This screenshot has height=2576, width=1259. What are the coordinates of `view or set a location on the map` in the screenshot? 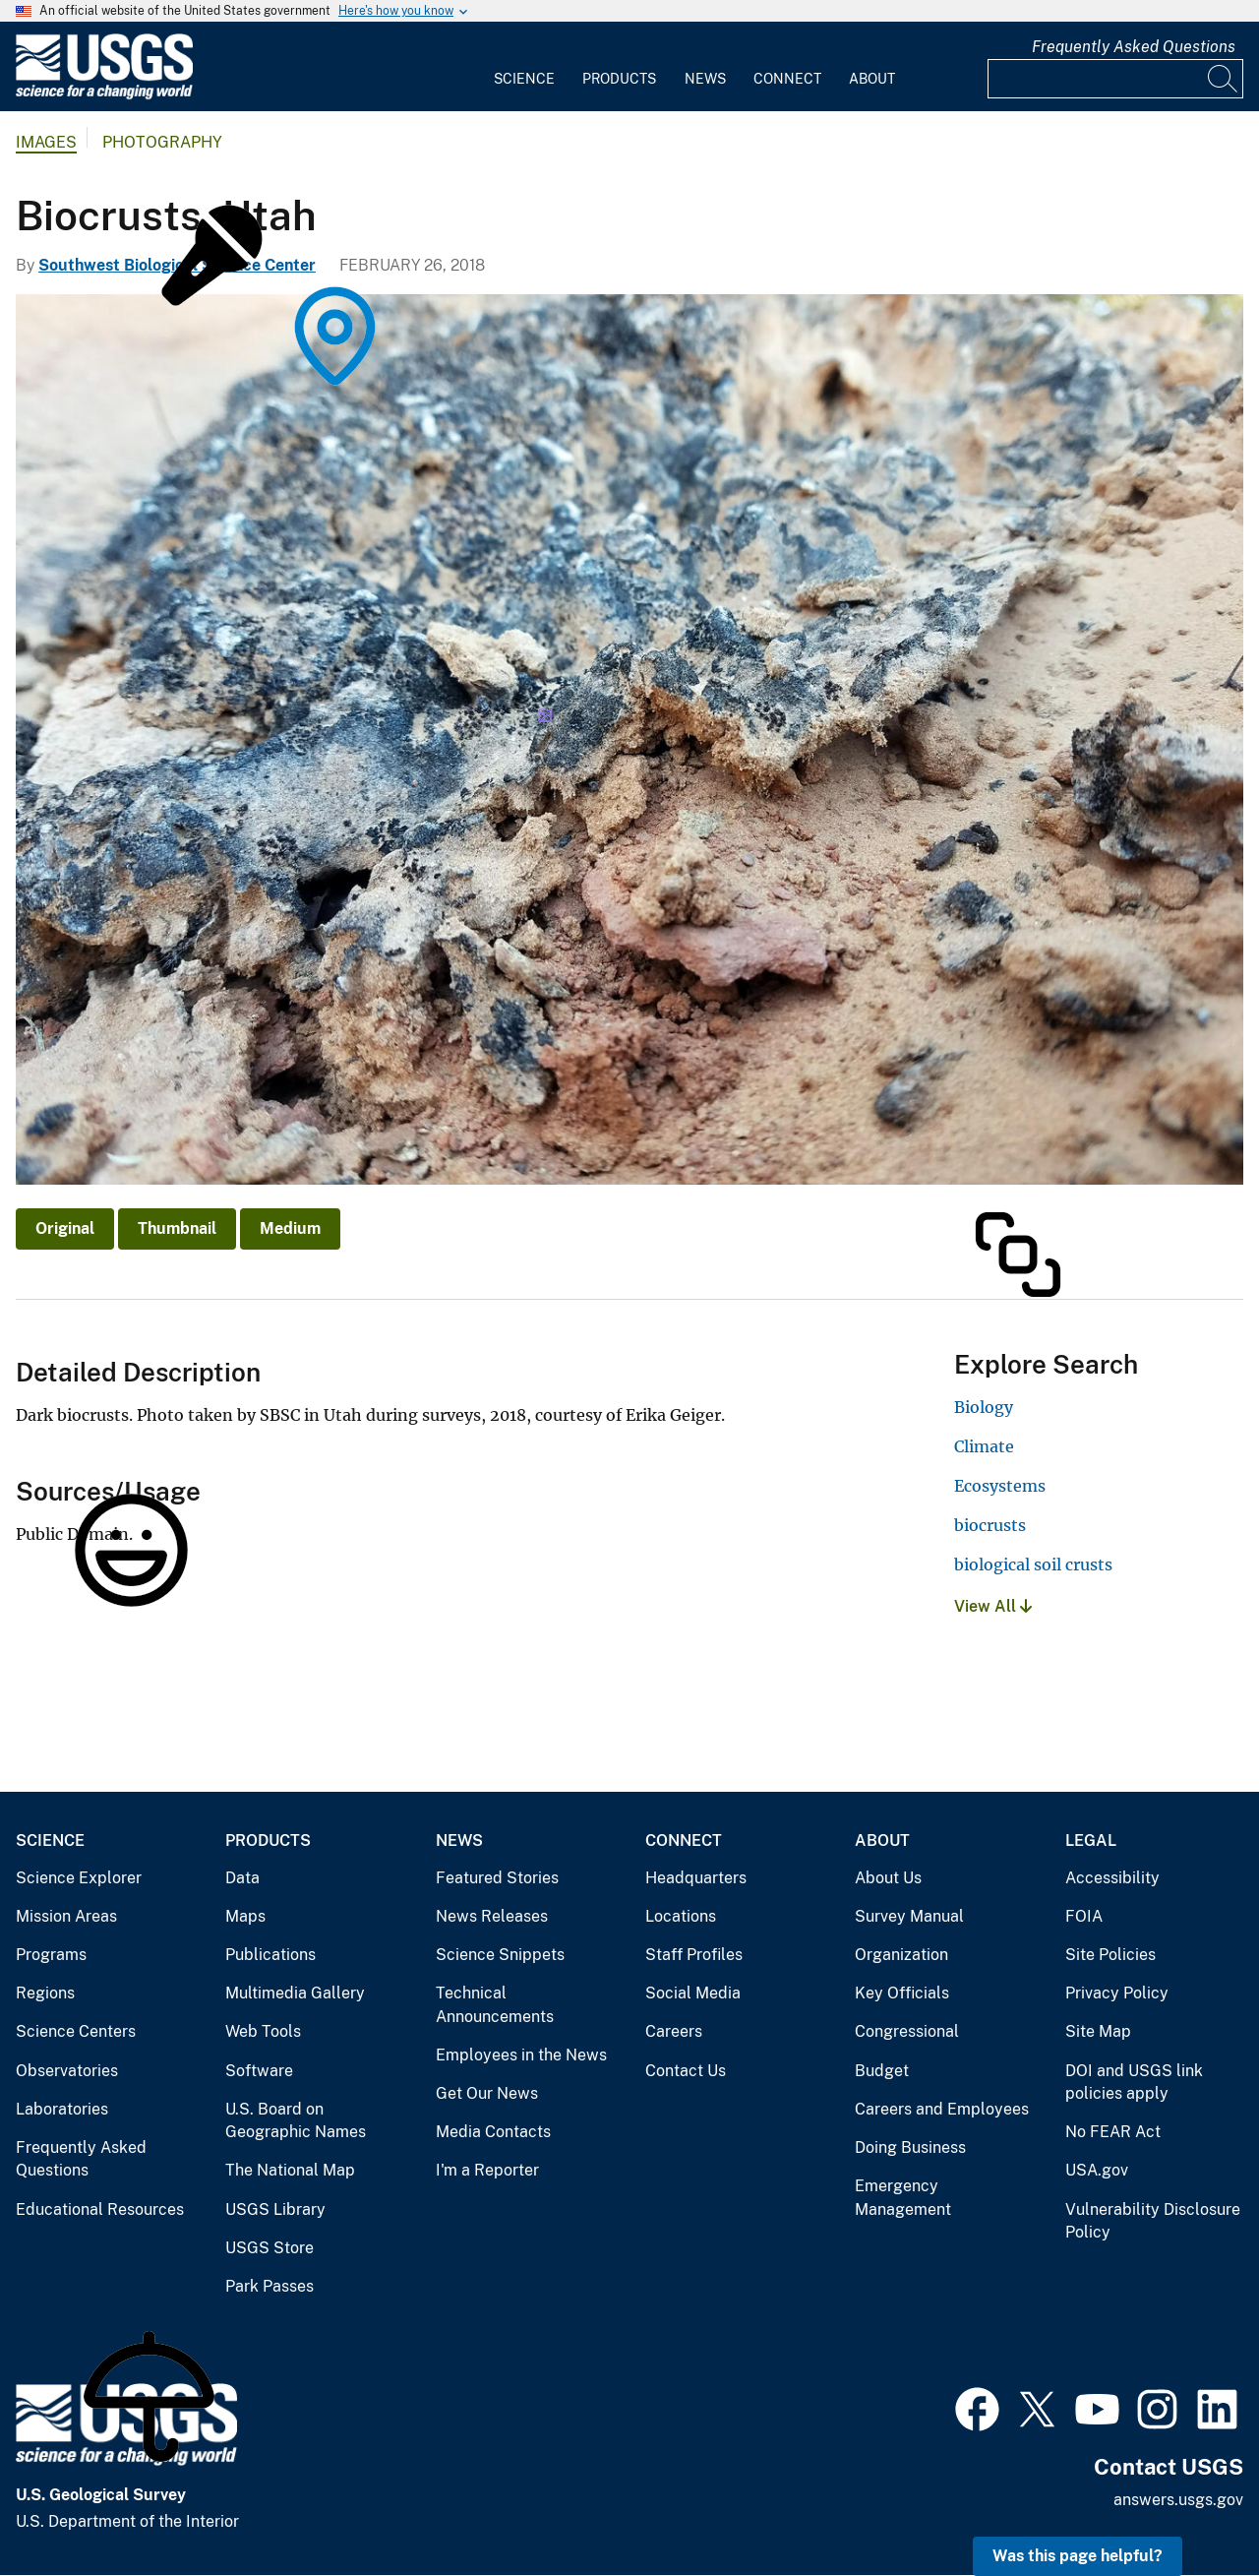 It's located at (334, 336).